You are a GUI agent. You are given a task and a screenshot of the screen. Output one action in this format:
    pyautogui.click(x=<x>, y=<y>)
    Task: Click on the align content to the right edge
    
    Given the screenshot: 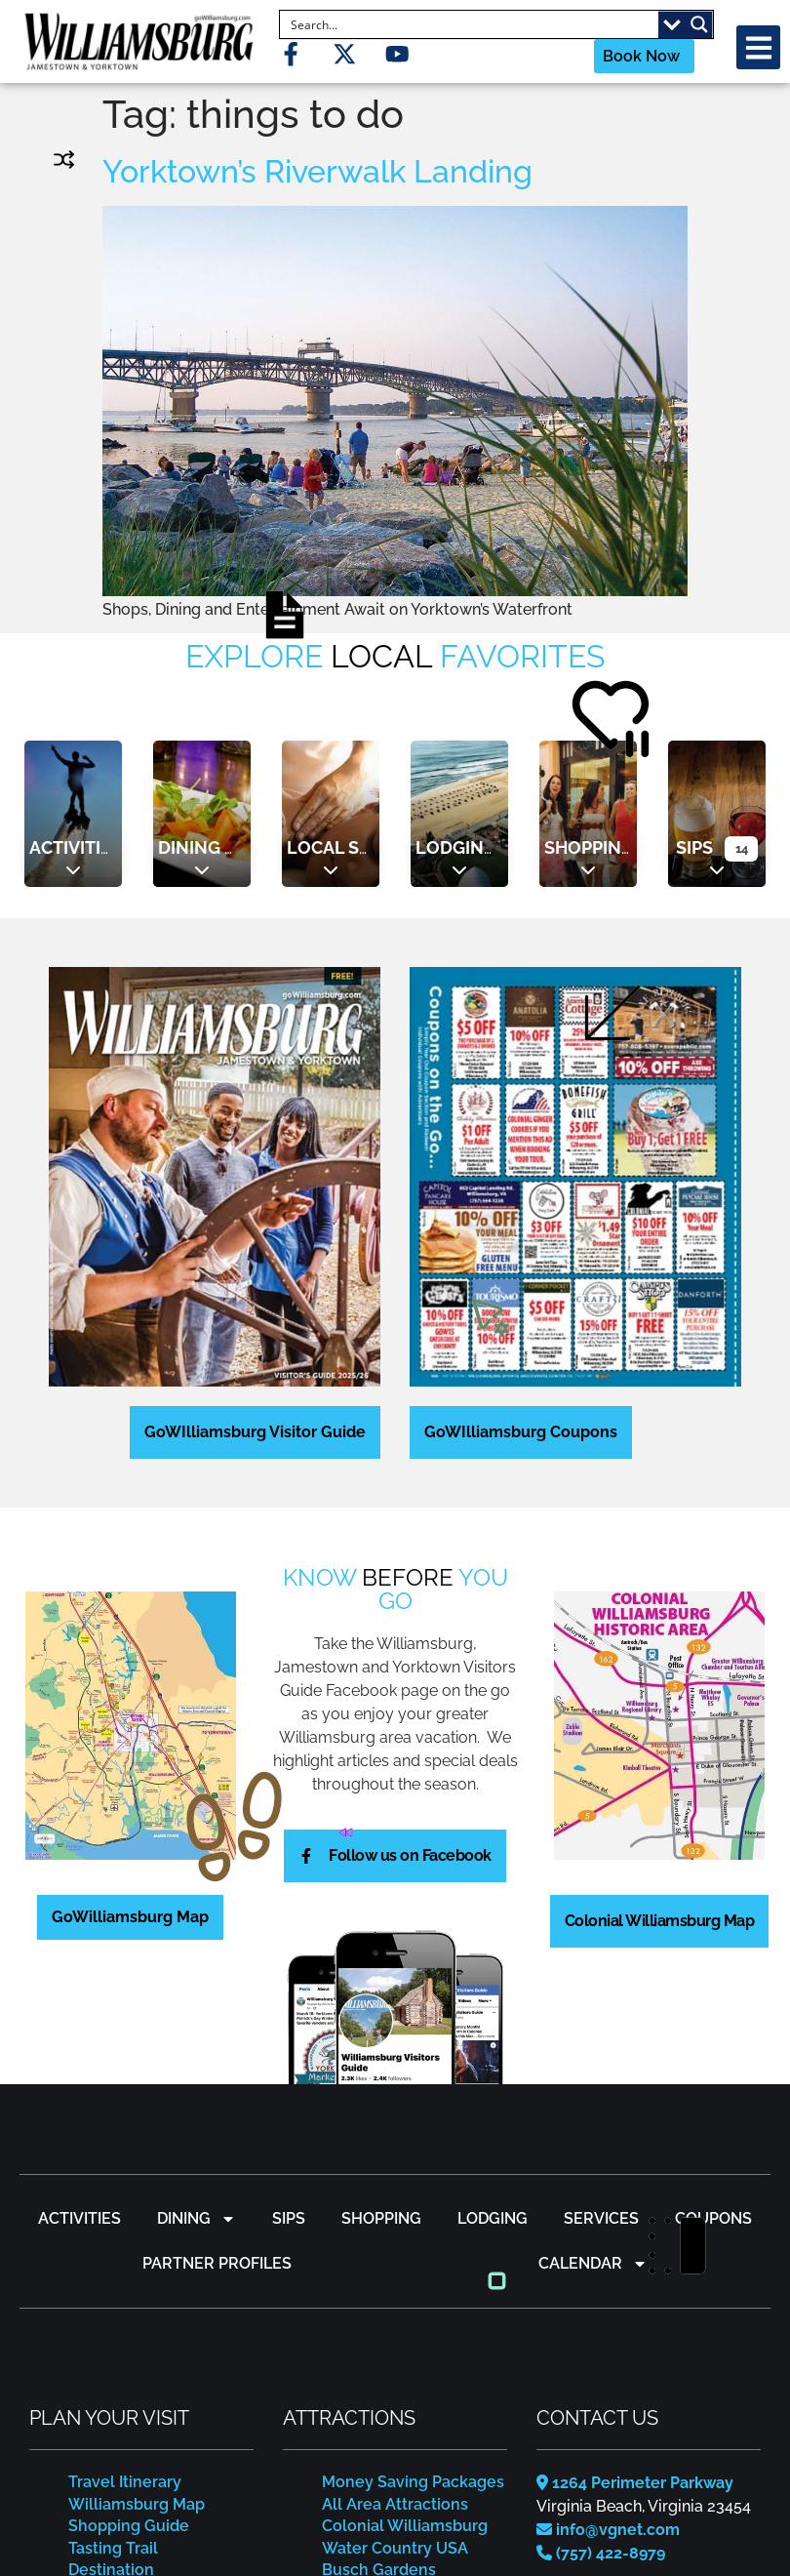 What is the action you would take?
    pyautogui.click(x=677, y=2245)
    